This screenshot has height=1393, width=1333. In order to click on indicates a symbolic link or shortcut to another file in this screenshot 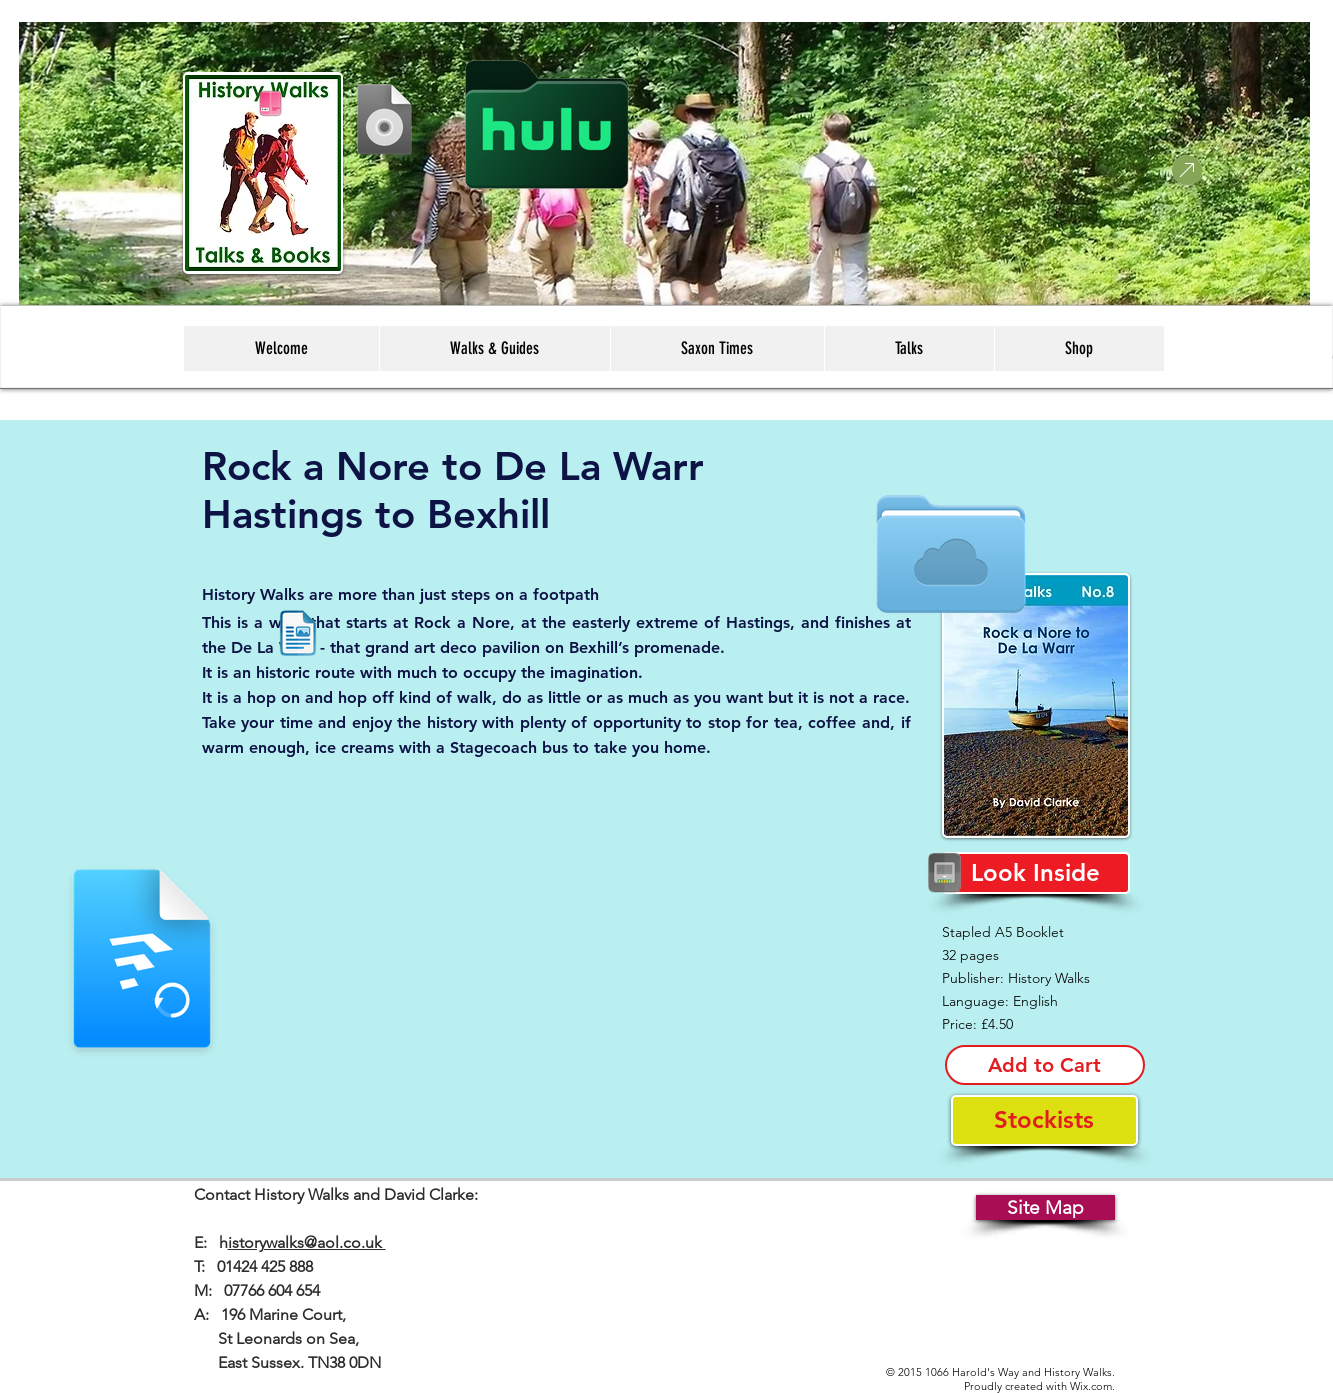, I will do `click(1187, 170)`.